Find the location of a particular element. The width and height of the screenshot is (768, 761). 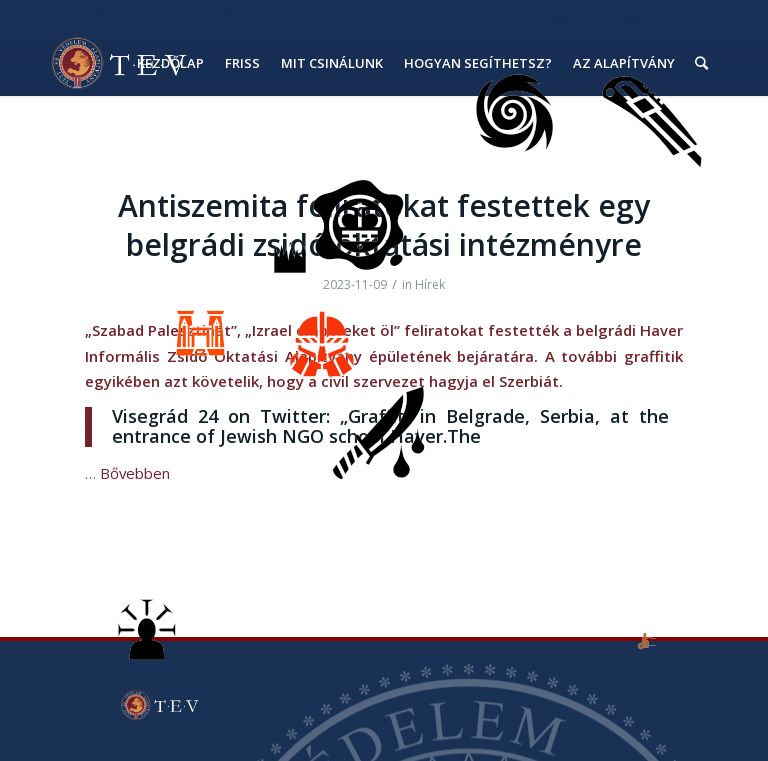

access firewall or security settings is located at coordinates (290, 257).